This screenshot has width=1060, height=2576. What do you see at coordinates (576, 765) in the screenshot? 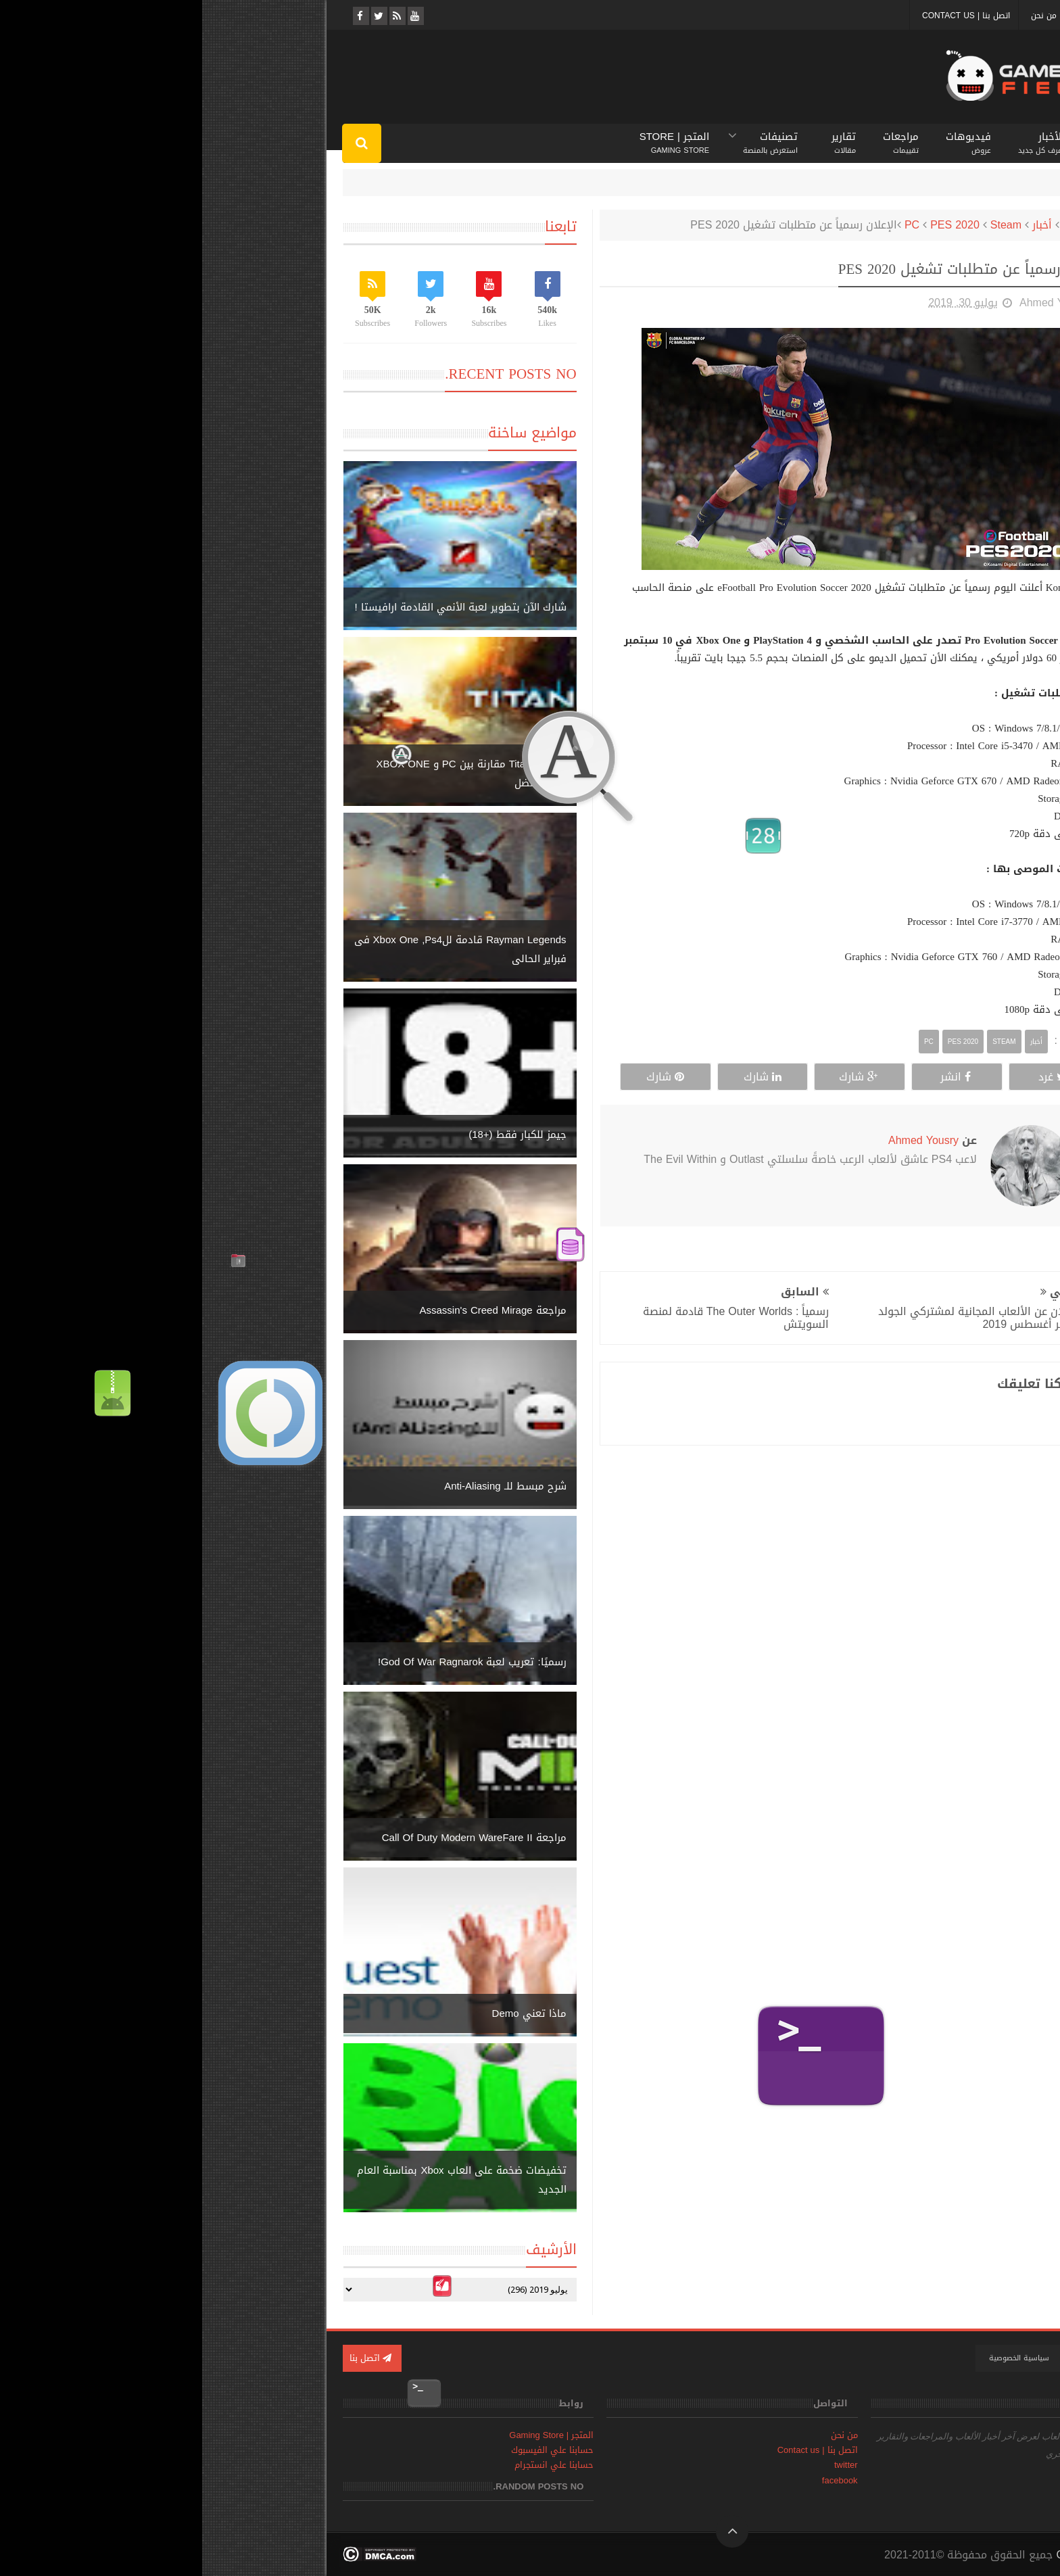
I see `search within a project` at bounding box center [576, 765].